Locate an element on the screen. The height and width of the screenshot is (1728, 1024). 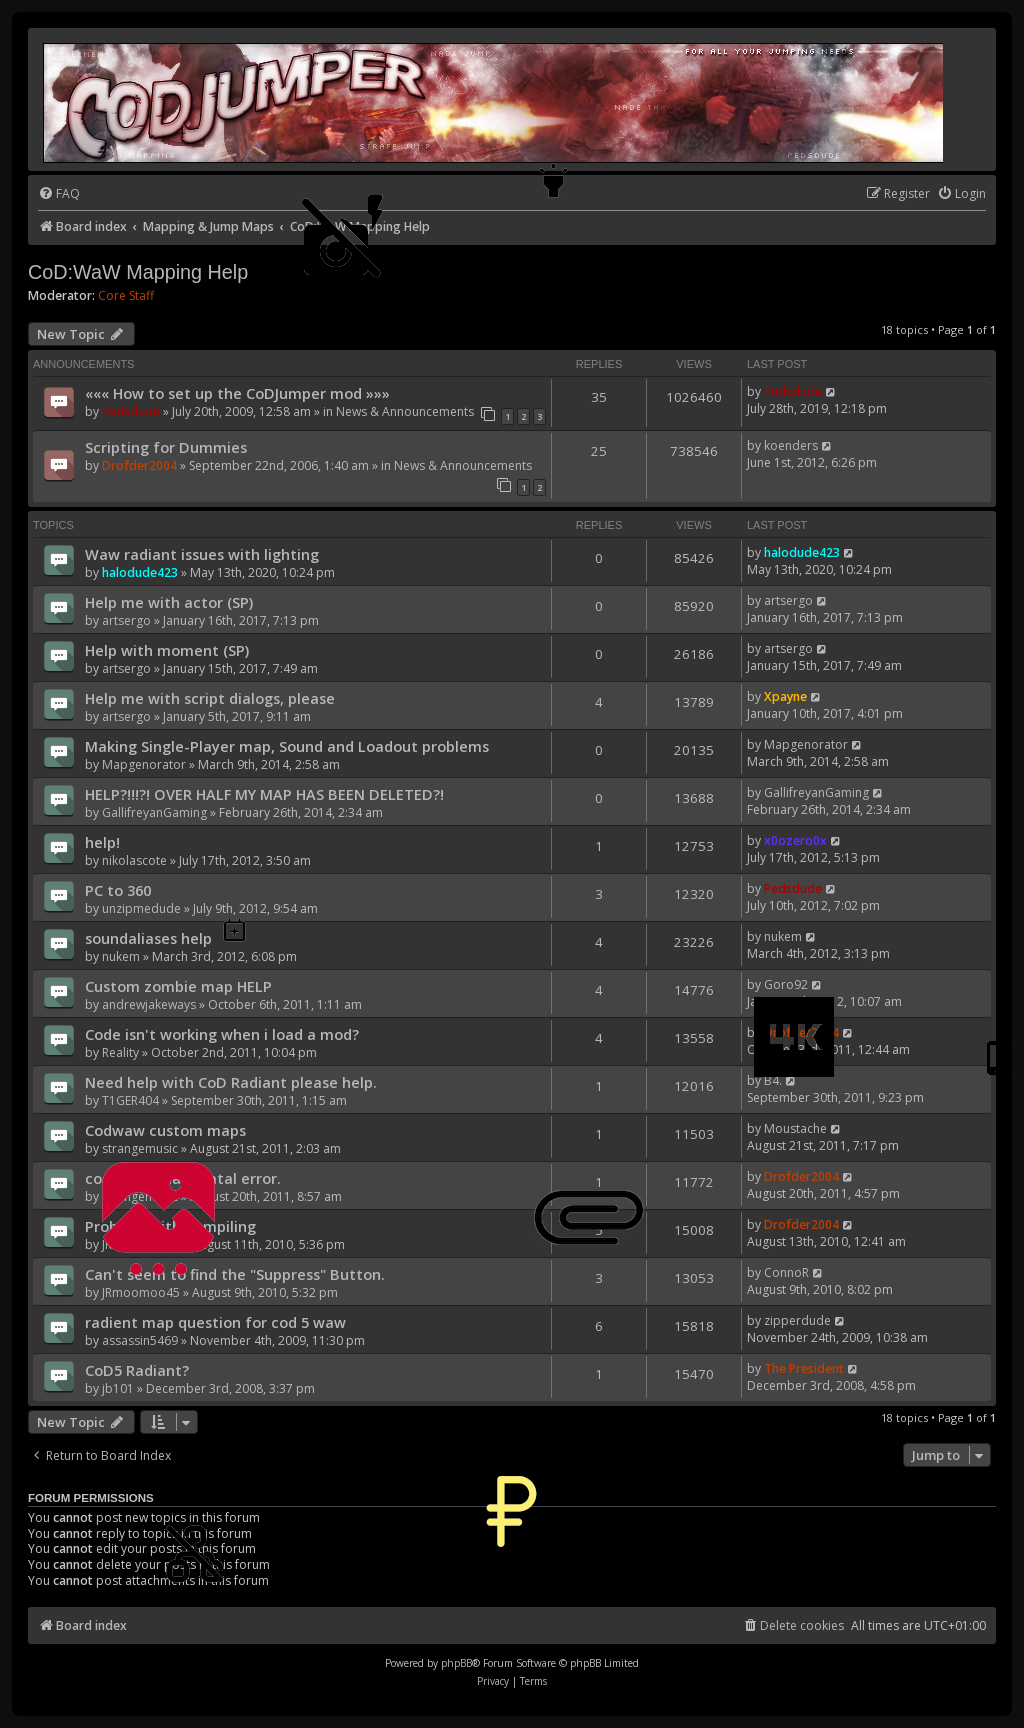
attach a file to your message is located at coordinates (586, 1217).